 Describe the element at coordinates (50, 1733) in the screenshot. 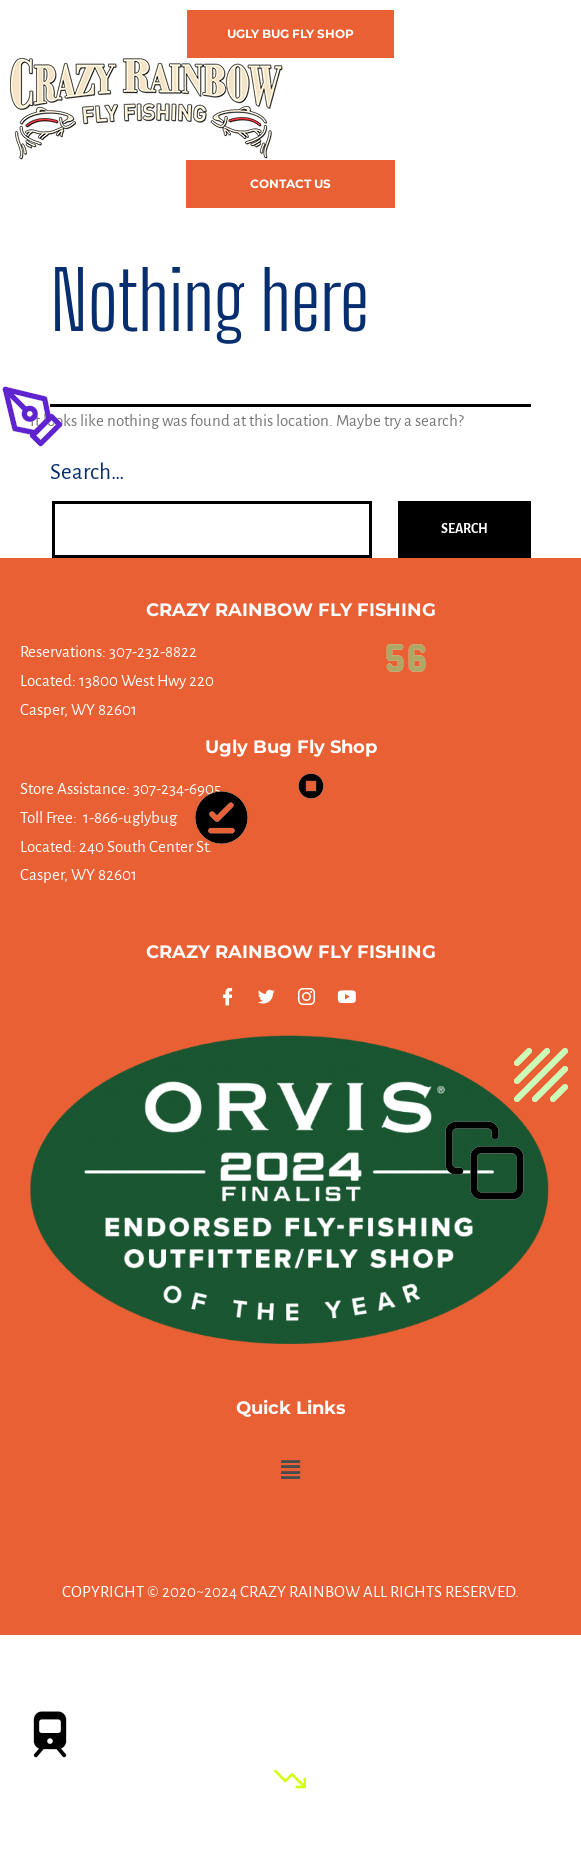

I see `access train schedules or rail transit options` at that location.